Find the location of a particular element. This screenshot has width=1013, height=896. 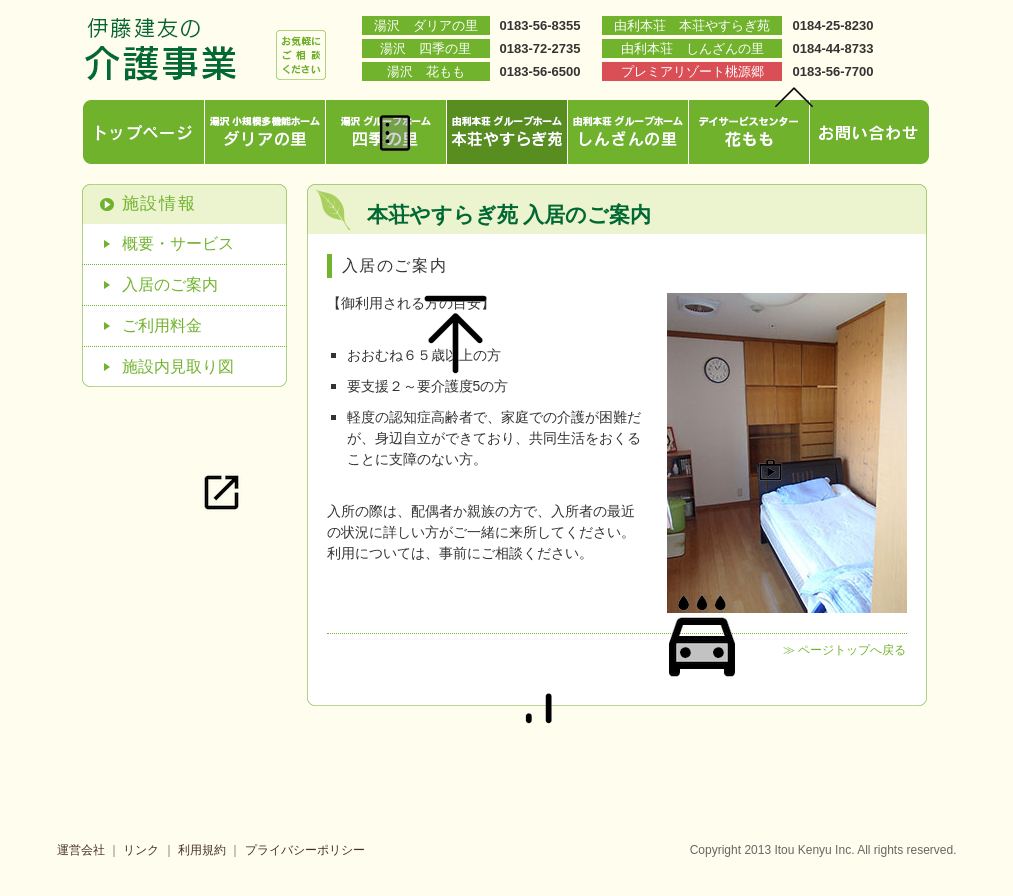

view or manage screenplay files is located at coordinates (395, 133).